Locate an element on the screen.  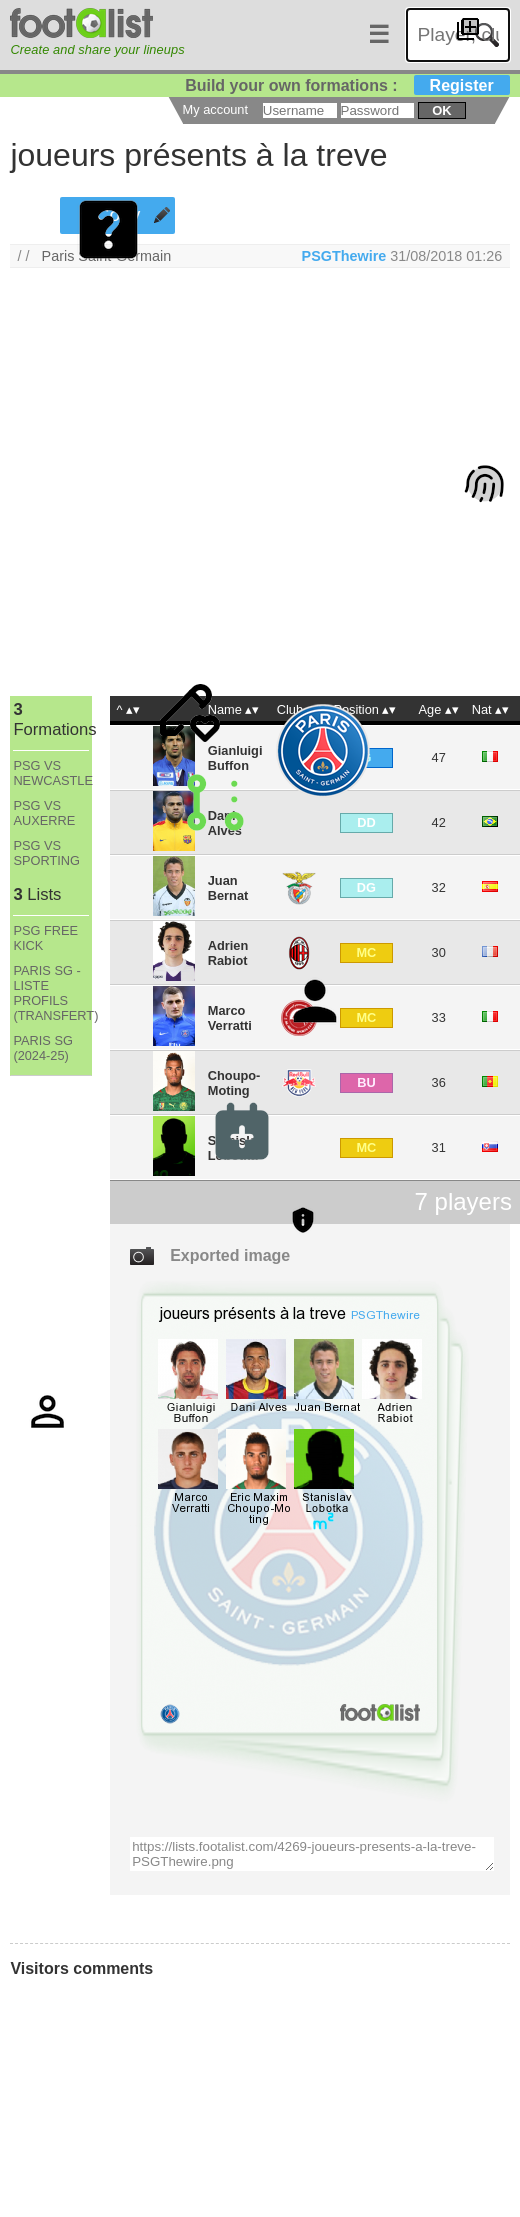
view your profile is located at coordinates (315, 1001).